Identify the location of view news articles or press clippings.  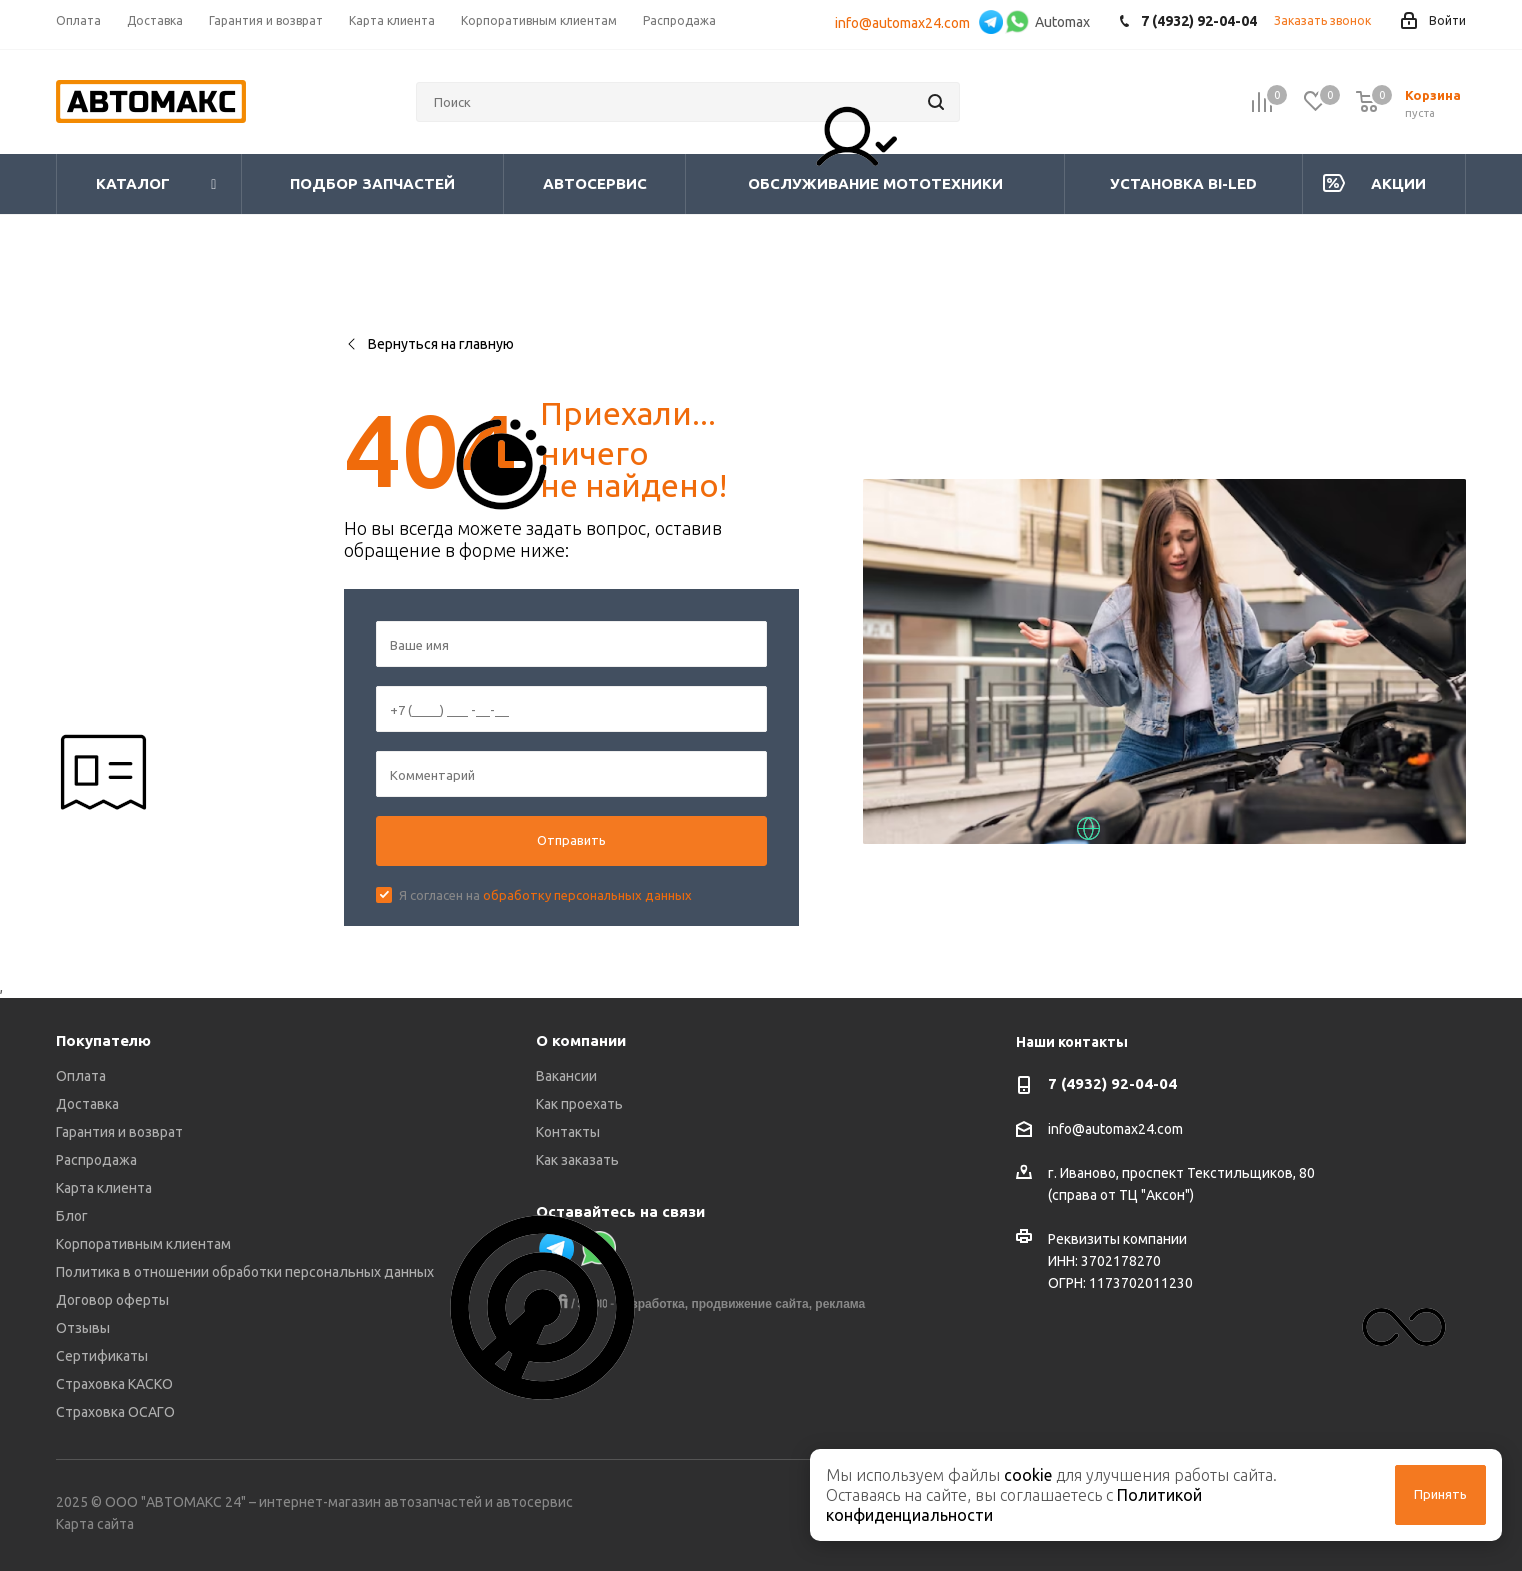
(103, 770).